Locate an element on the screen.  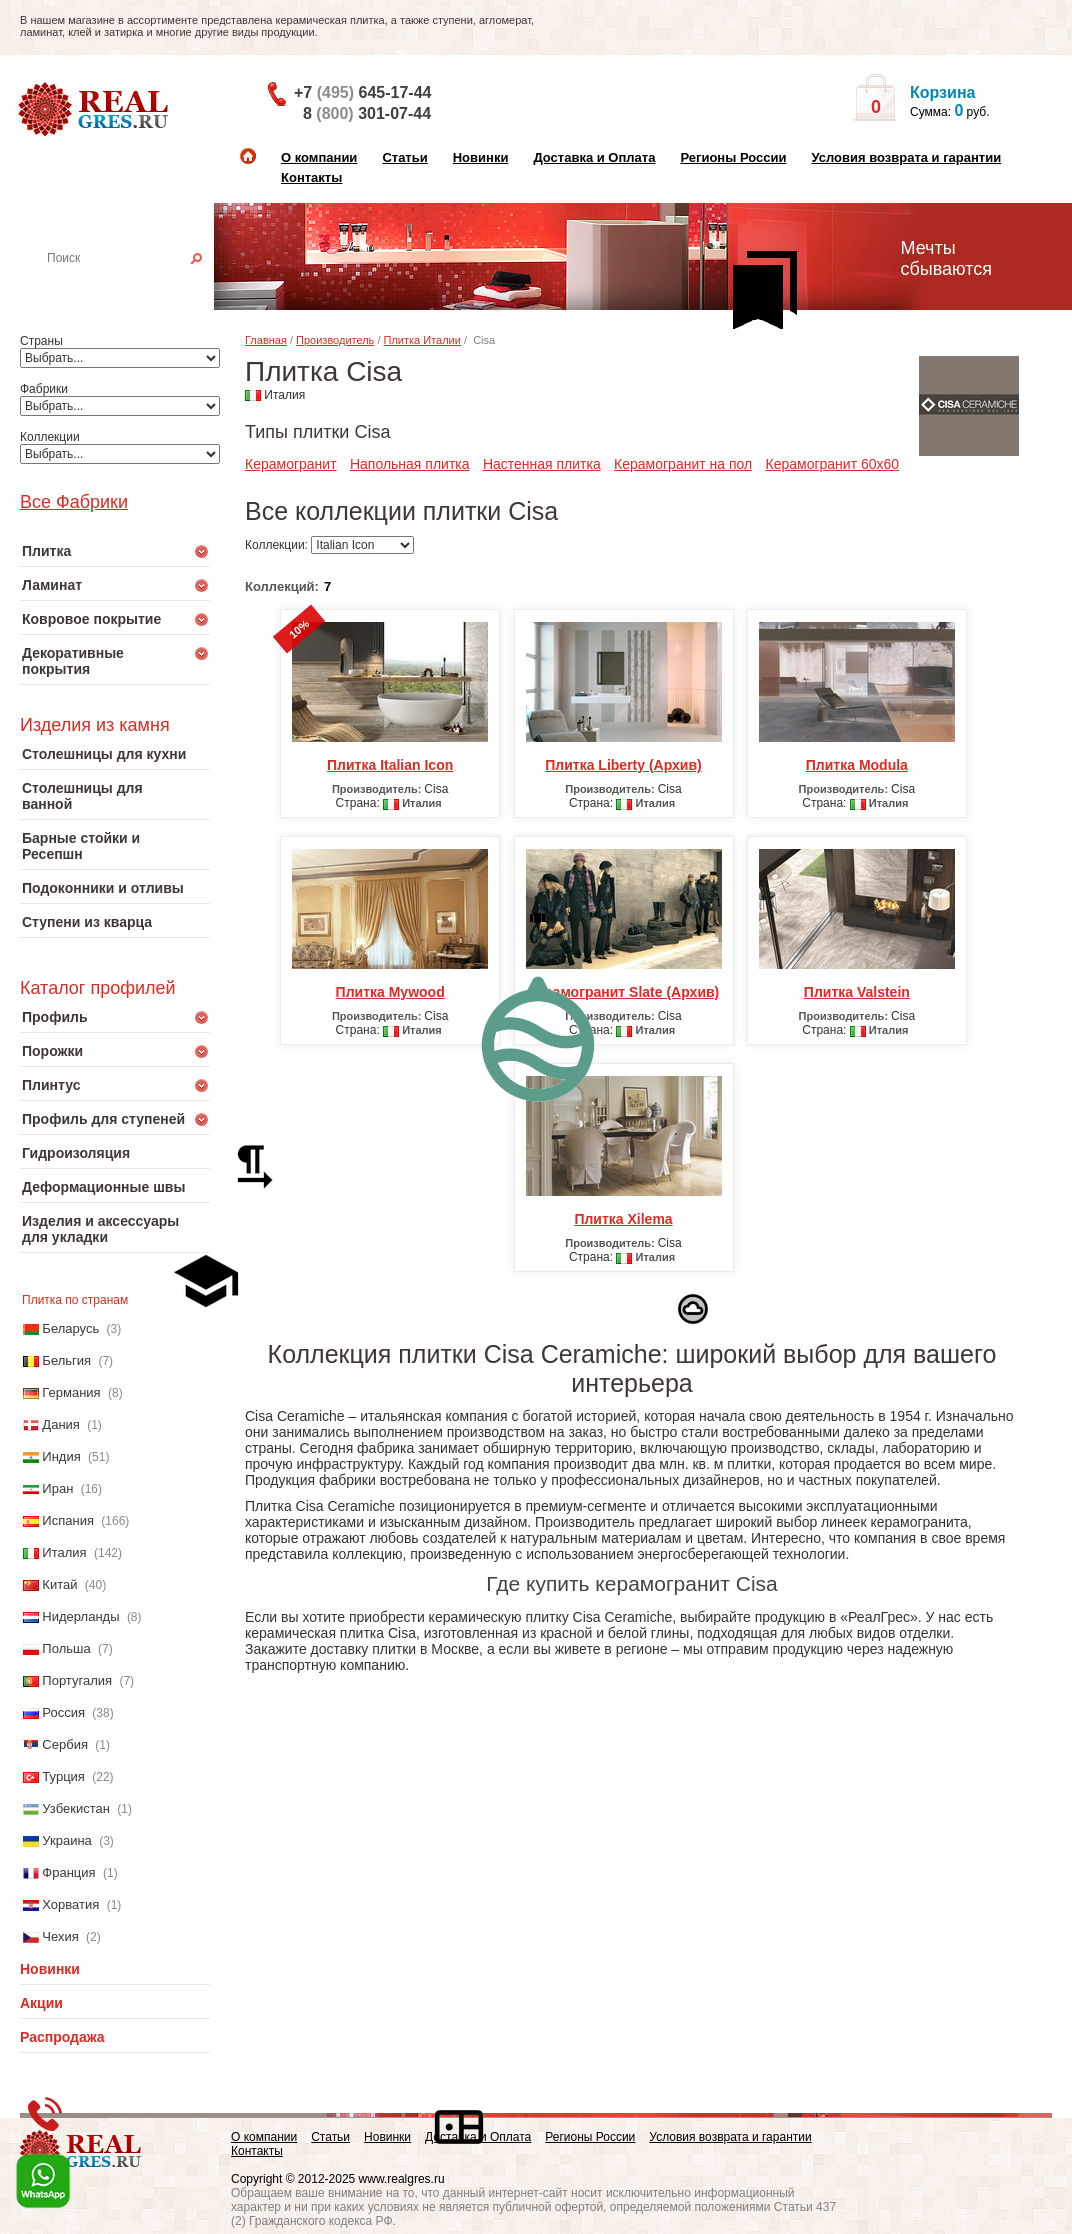
holiday or seasonal decoration indicator is located at coordinates (538, 1039).